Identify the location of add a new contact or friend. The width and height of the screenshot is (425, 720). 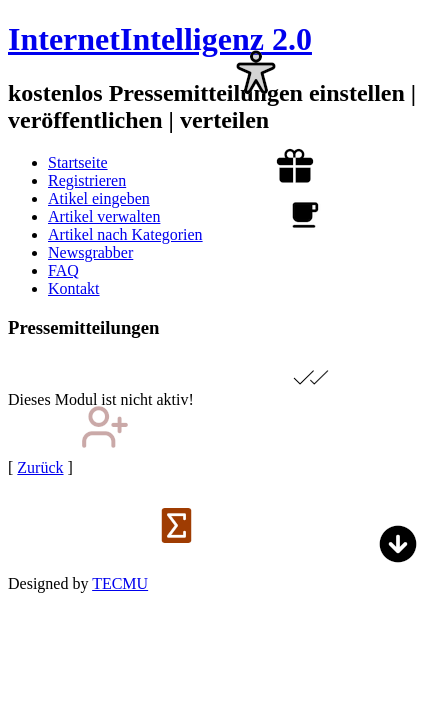
(105, 427).